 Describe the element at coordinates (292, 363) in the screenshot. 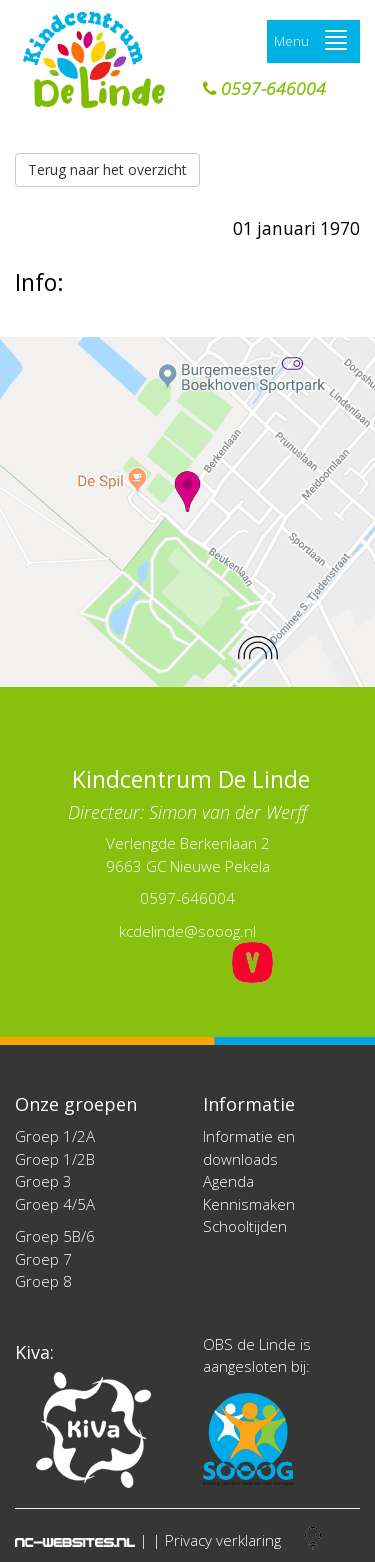

I see `toggle a setting on` at that location.